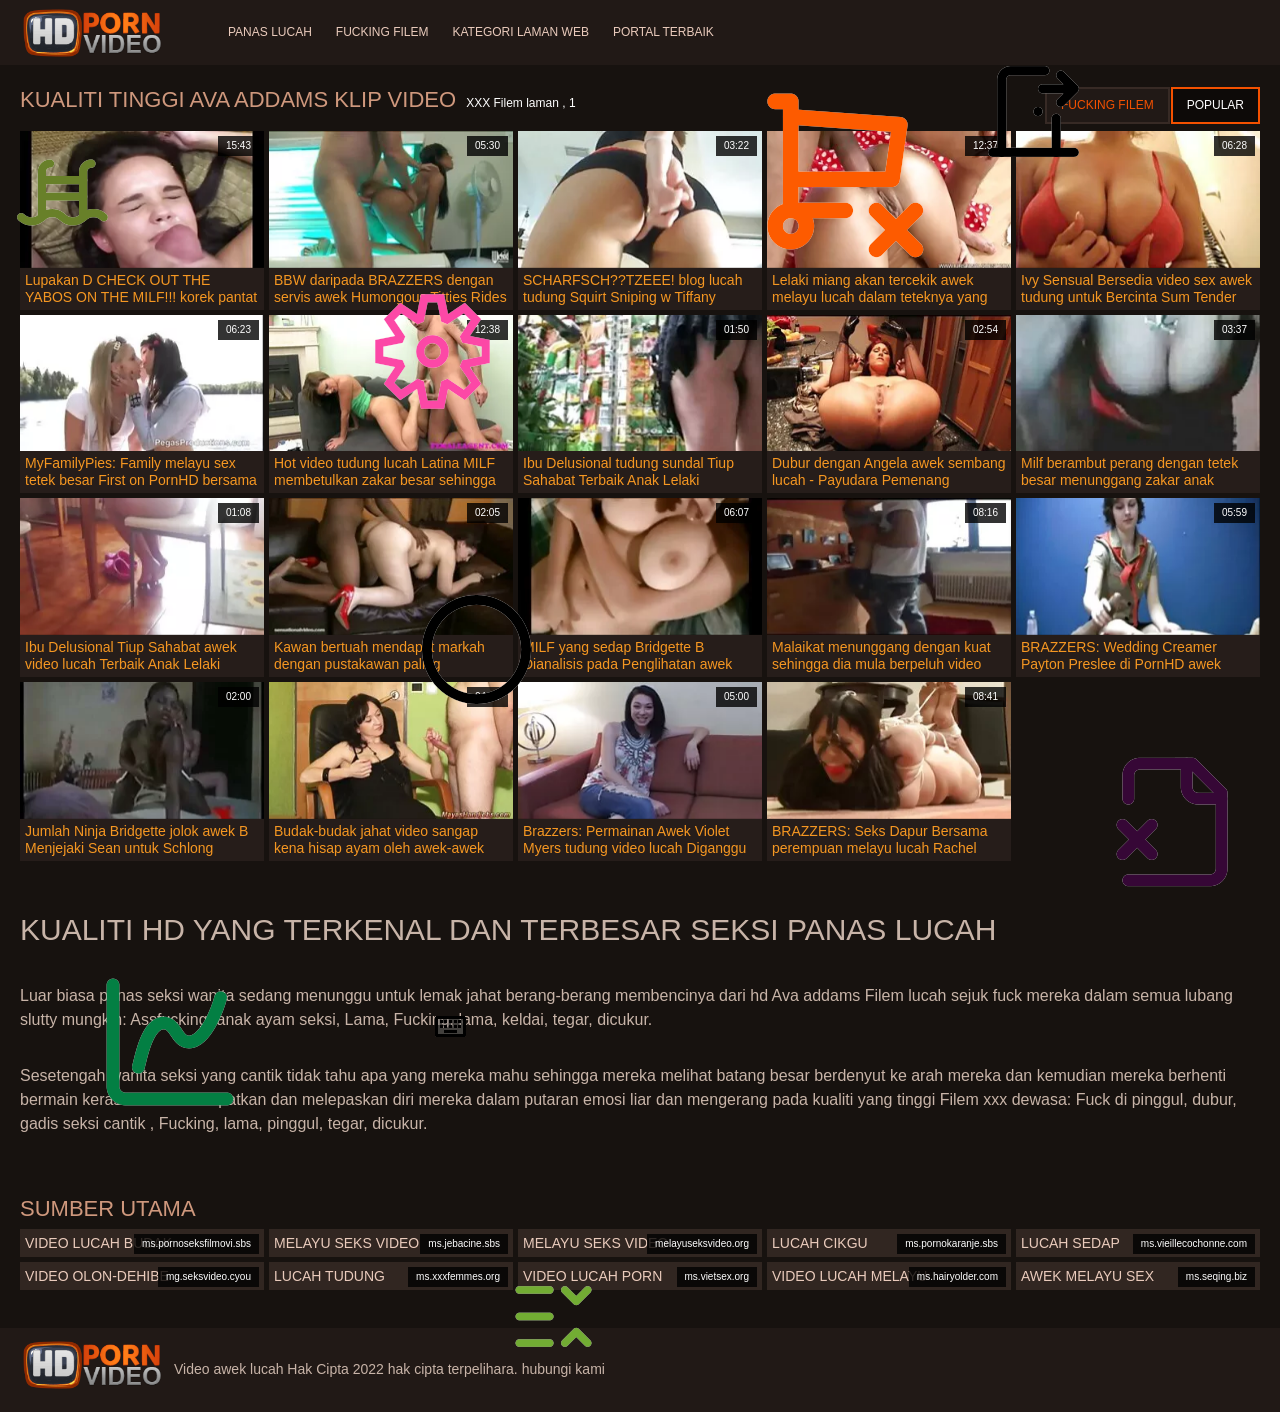 This screenshot has width=1280, height=1412. What do you see at coordinates (553, 1316) in the screenshot?
I see `collapse or expand all list items` at bounding box center [553, 1316].